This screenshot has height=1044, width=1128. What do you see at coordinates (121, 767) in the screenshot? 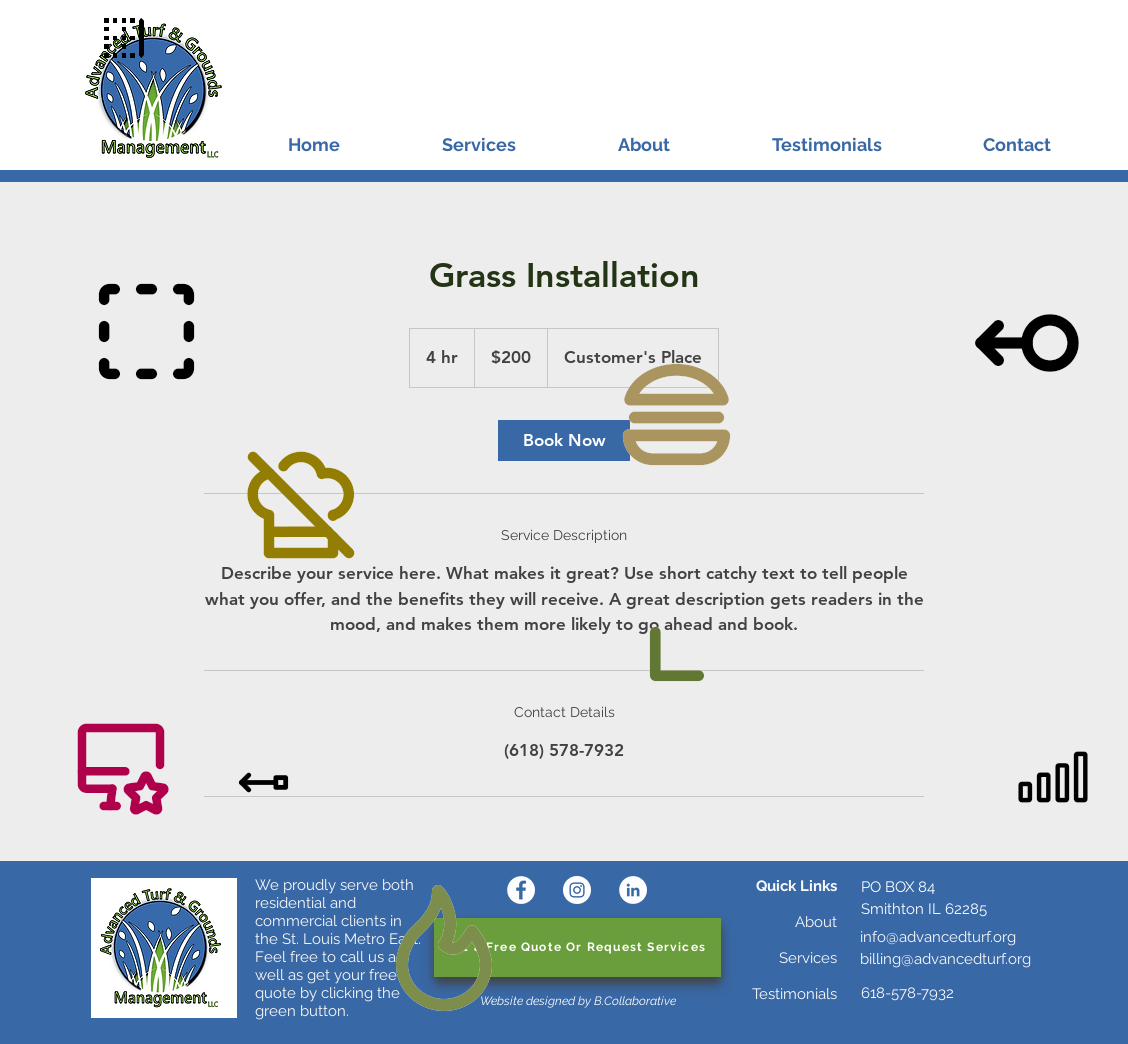
I see `mark this device as a favorite` at bounding box center [121, 767].